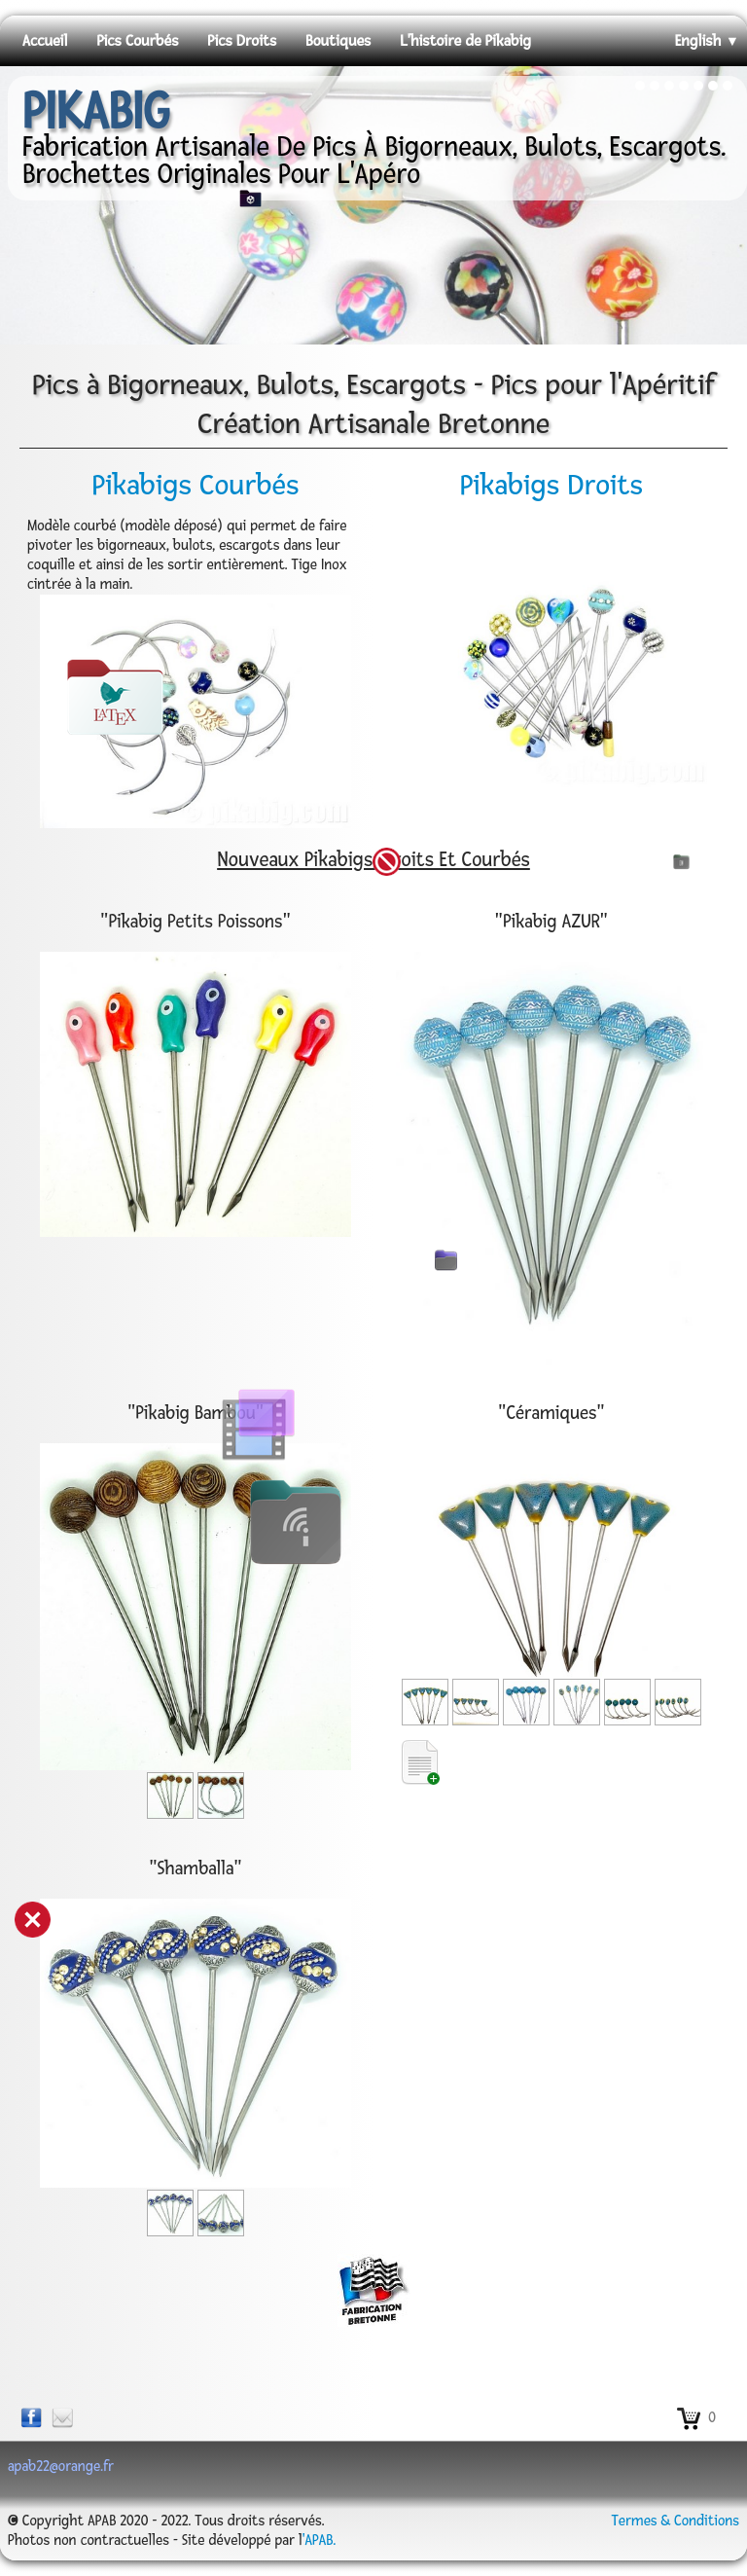 The image size is (747, 2576). What do you see at coordinates (32, 1919) in the screenshot?
I see `cancel or close a dialog` at bounding box center [32, 1919].